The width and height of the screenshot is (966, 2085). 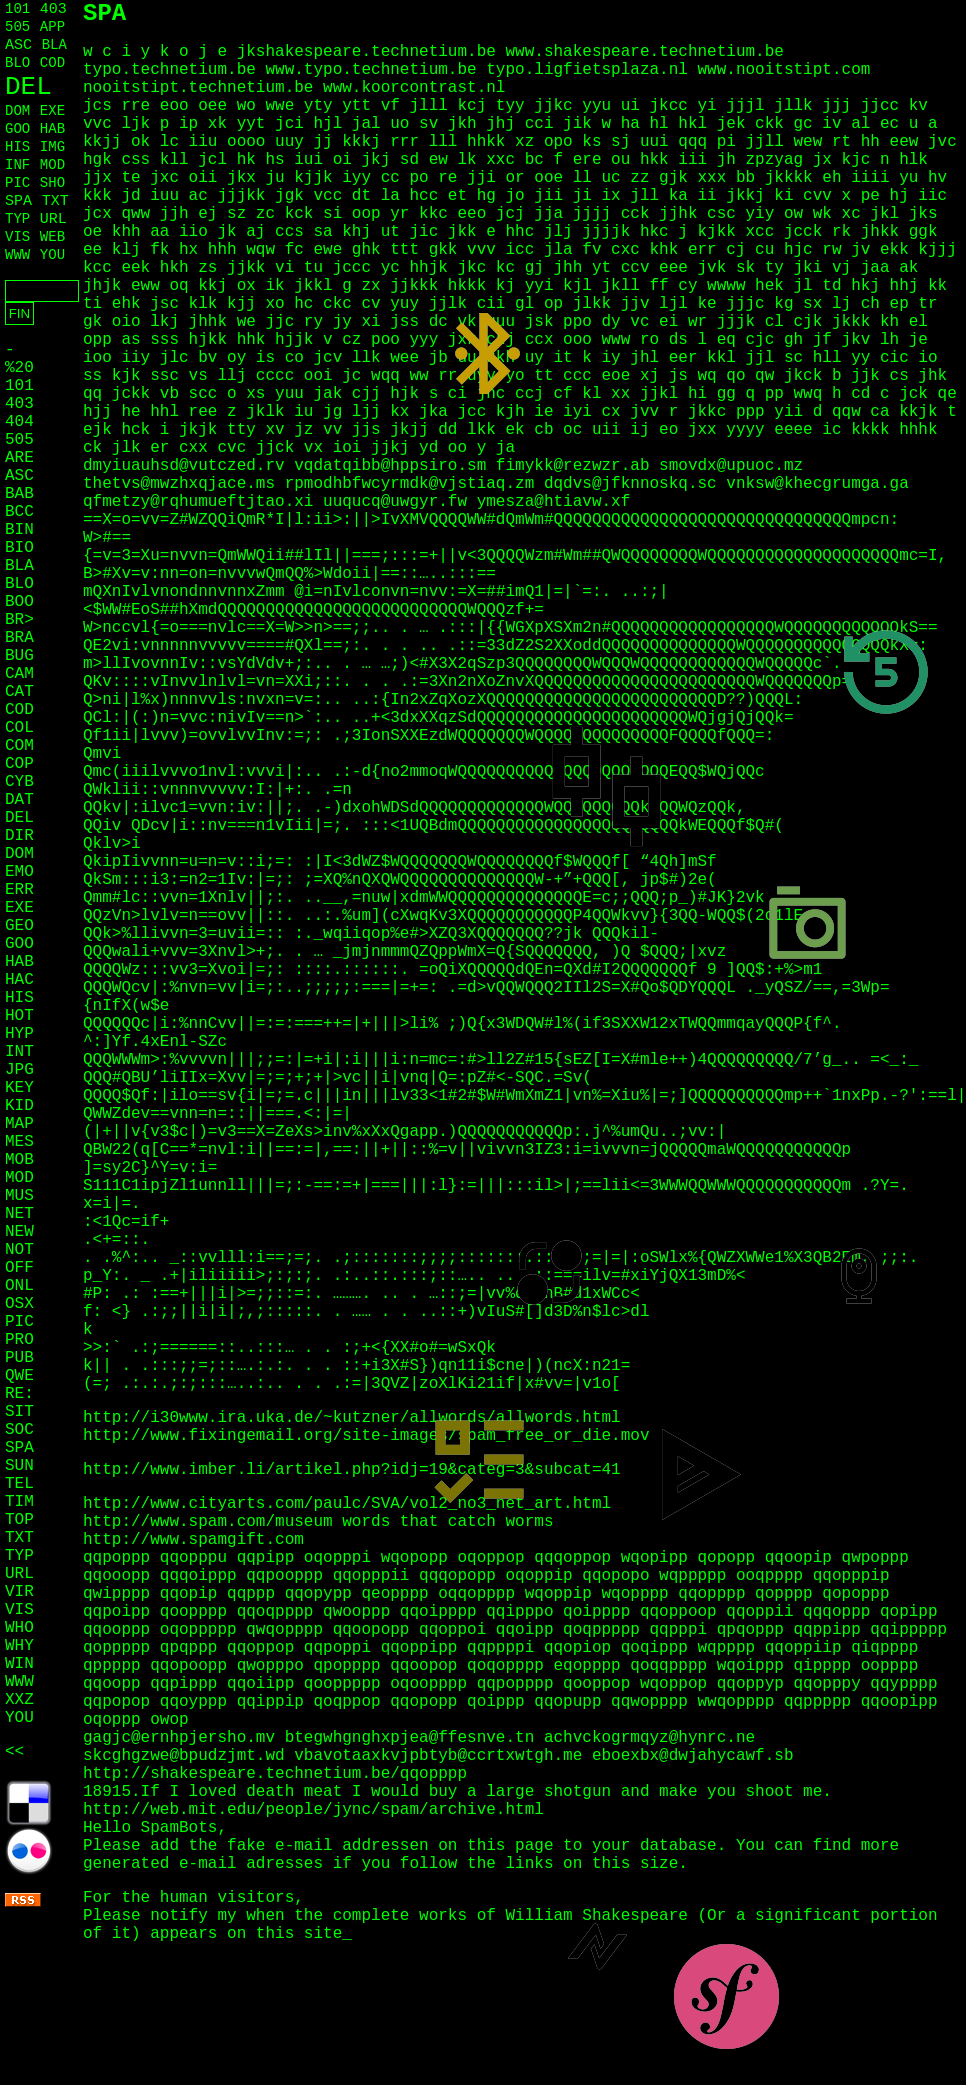 I want to click on open camera to take a photo, so click(x=807, y=924).